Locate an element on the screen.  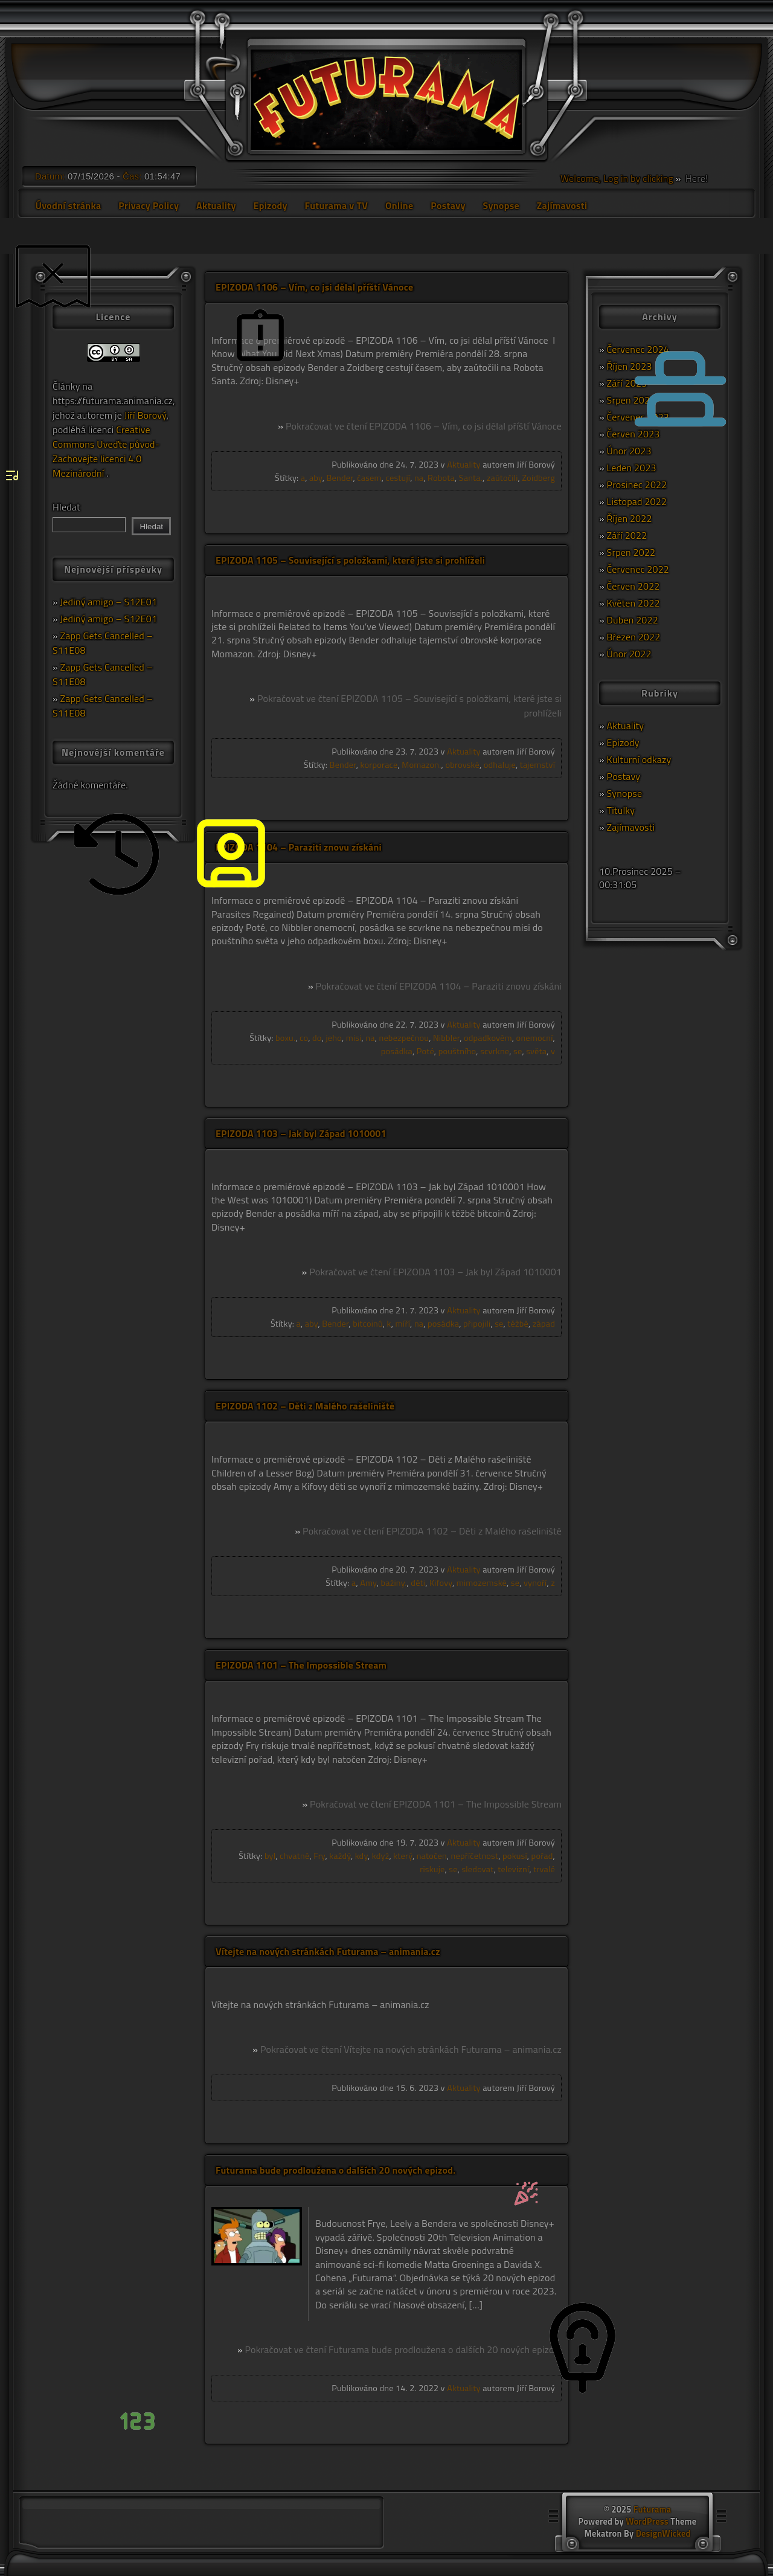
view music playlist is located at coordinates (12, 475).